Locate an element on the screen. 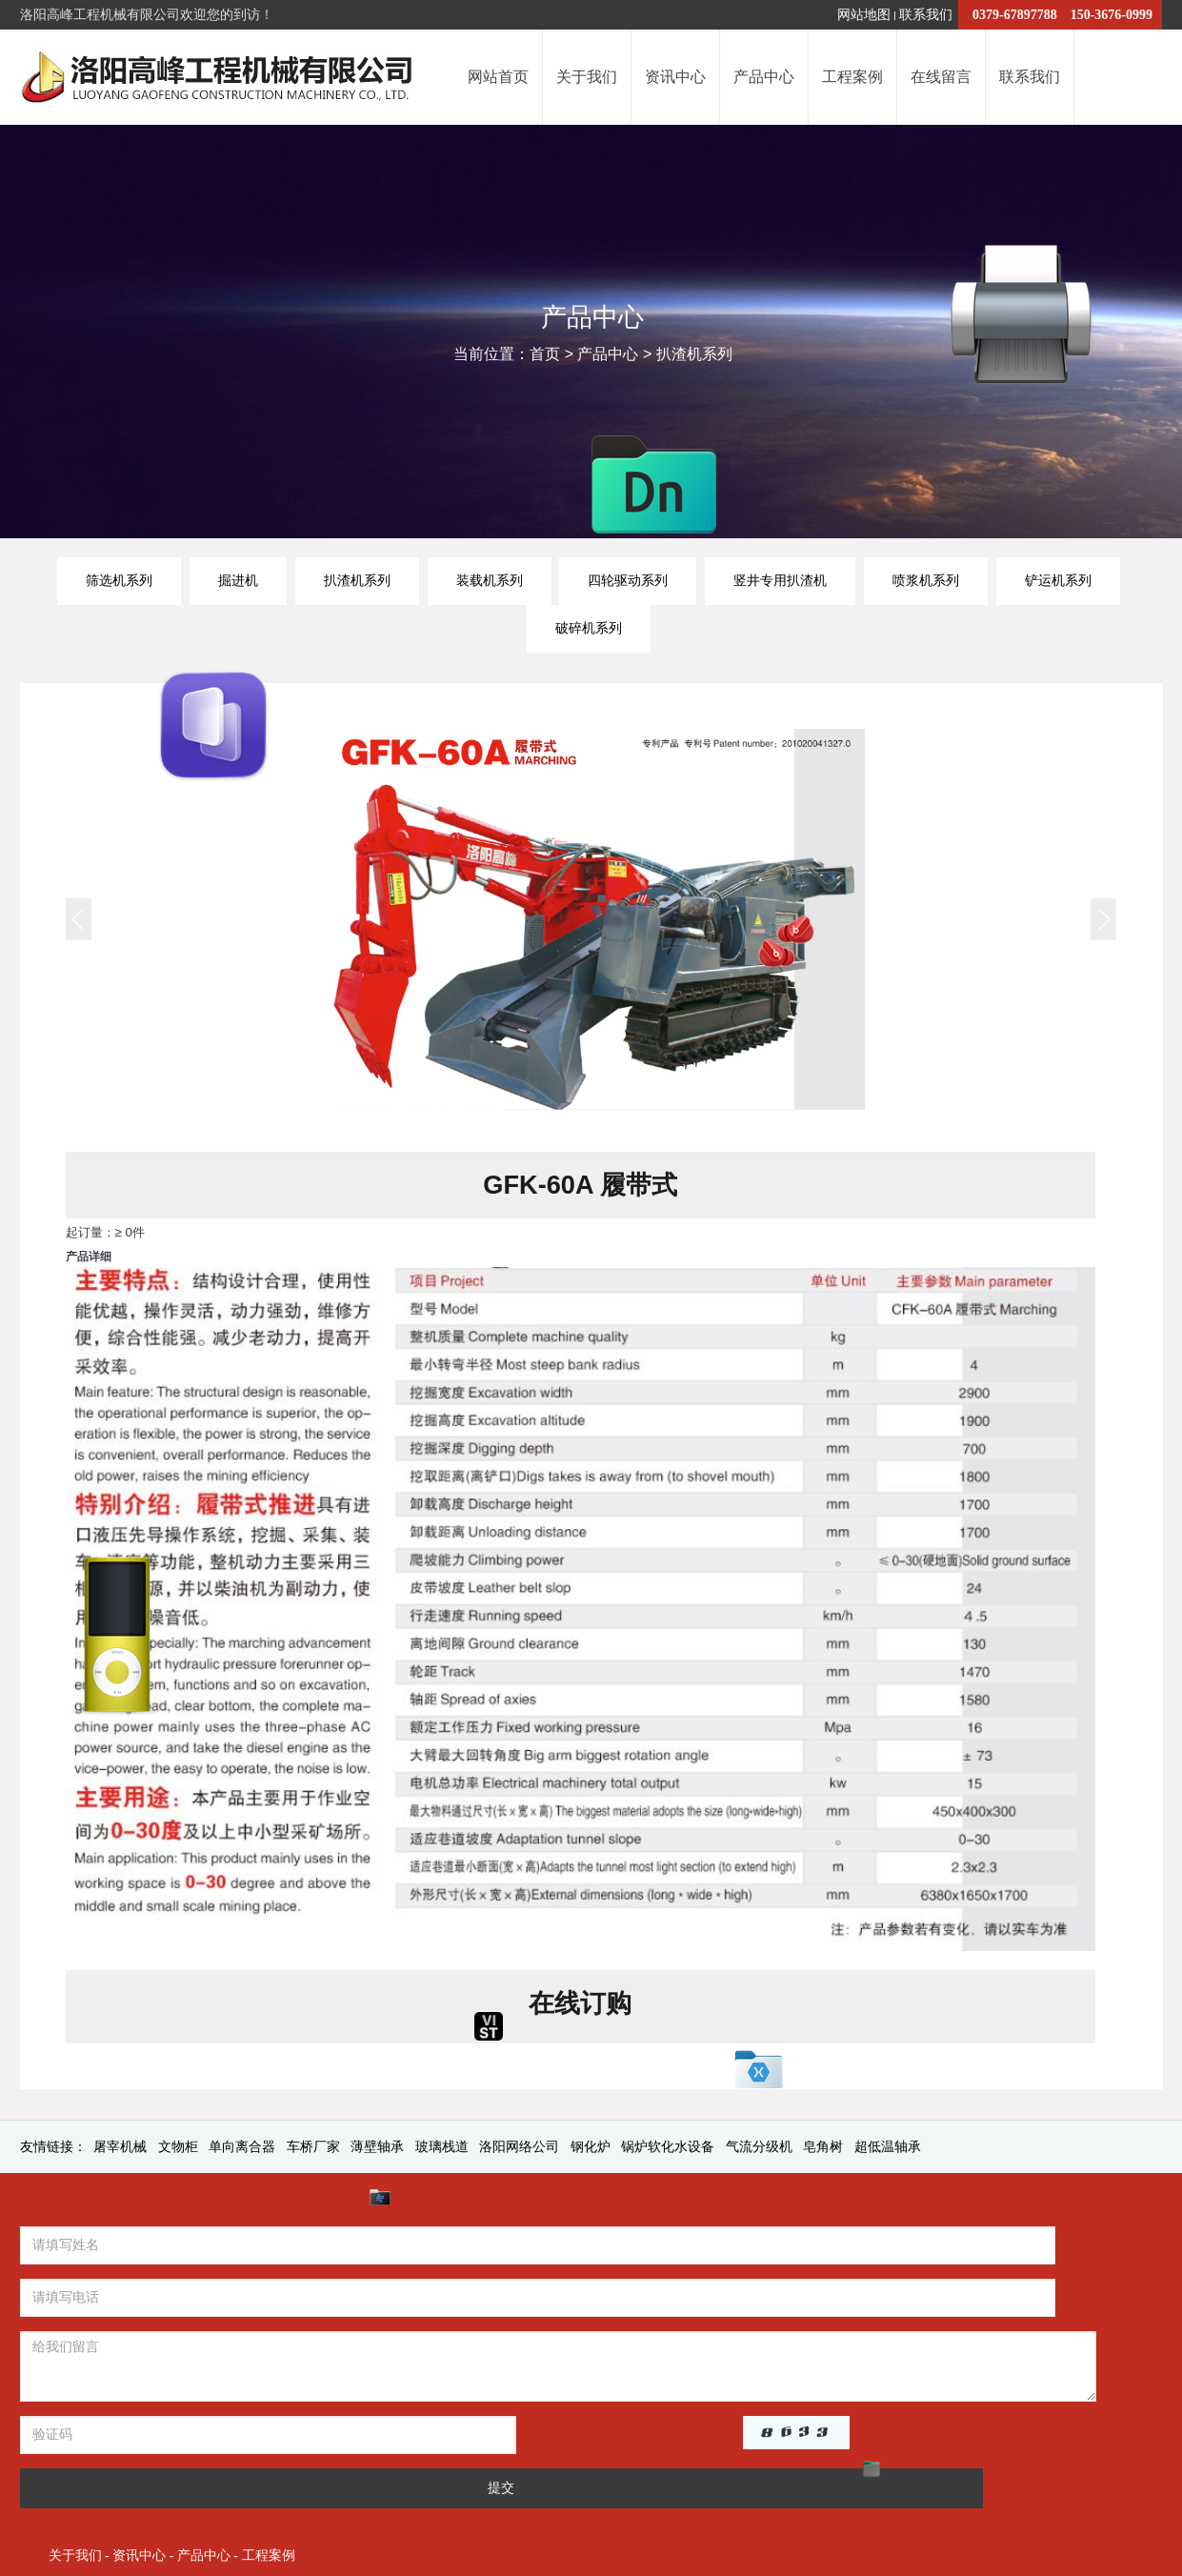 The image size is (1182, 2576). iPod nano device in yellow is located at coordinates (116, 1637).